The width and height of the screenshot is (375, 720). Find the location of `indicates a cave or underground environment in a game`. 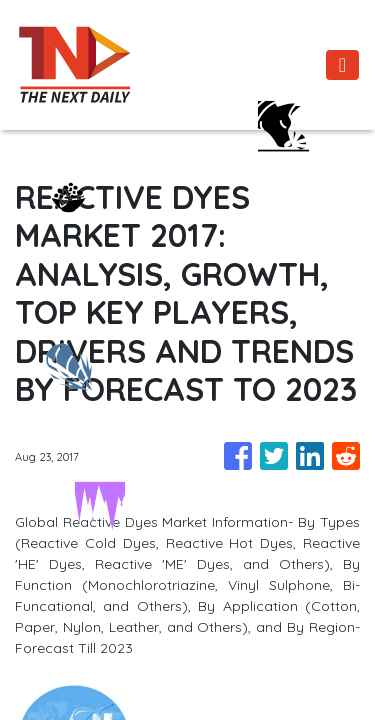

indicates a cave or underground environment in a game is located at coordinates (100, 507).